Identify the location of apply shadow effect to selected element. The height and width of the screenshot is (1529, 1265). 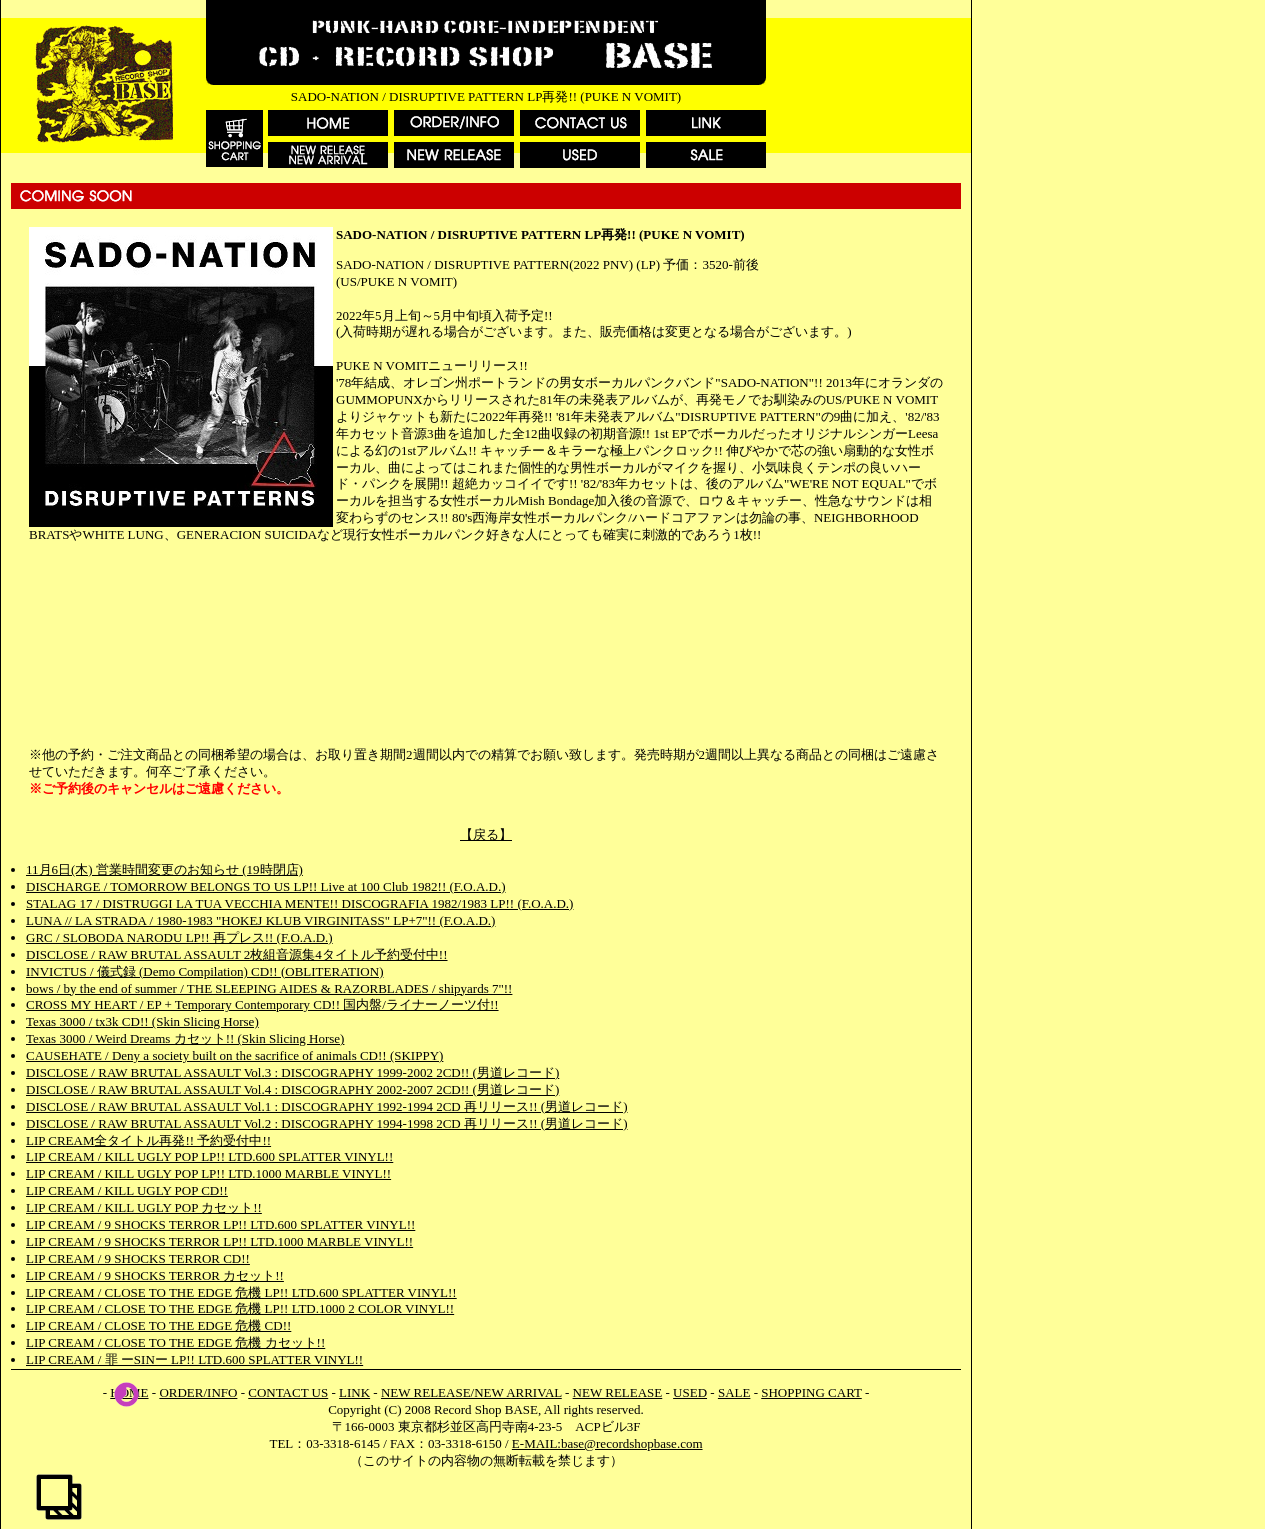
(59, 1497).